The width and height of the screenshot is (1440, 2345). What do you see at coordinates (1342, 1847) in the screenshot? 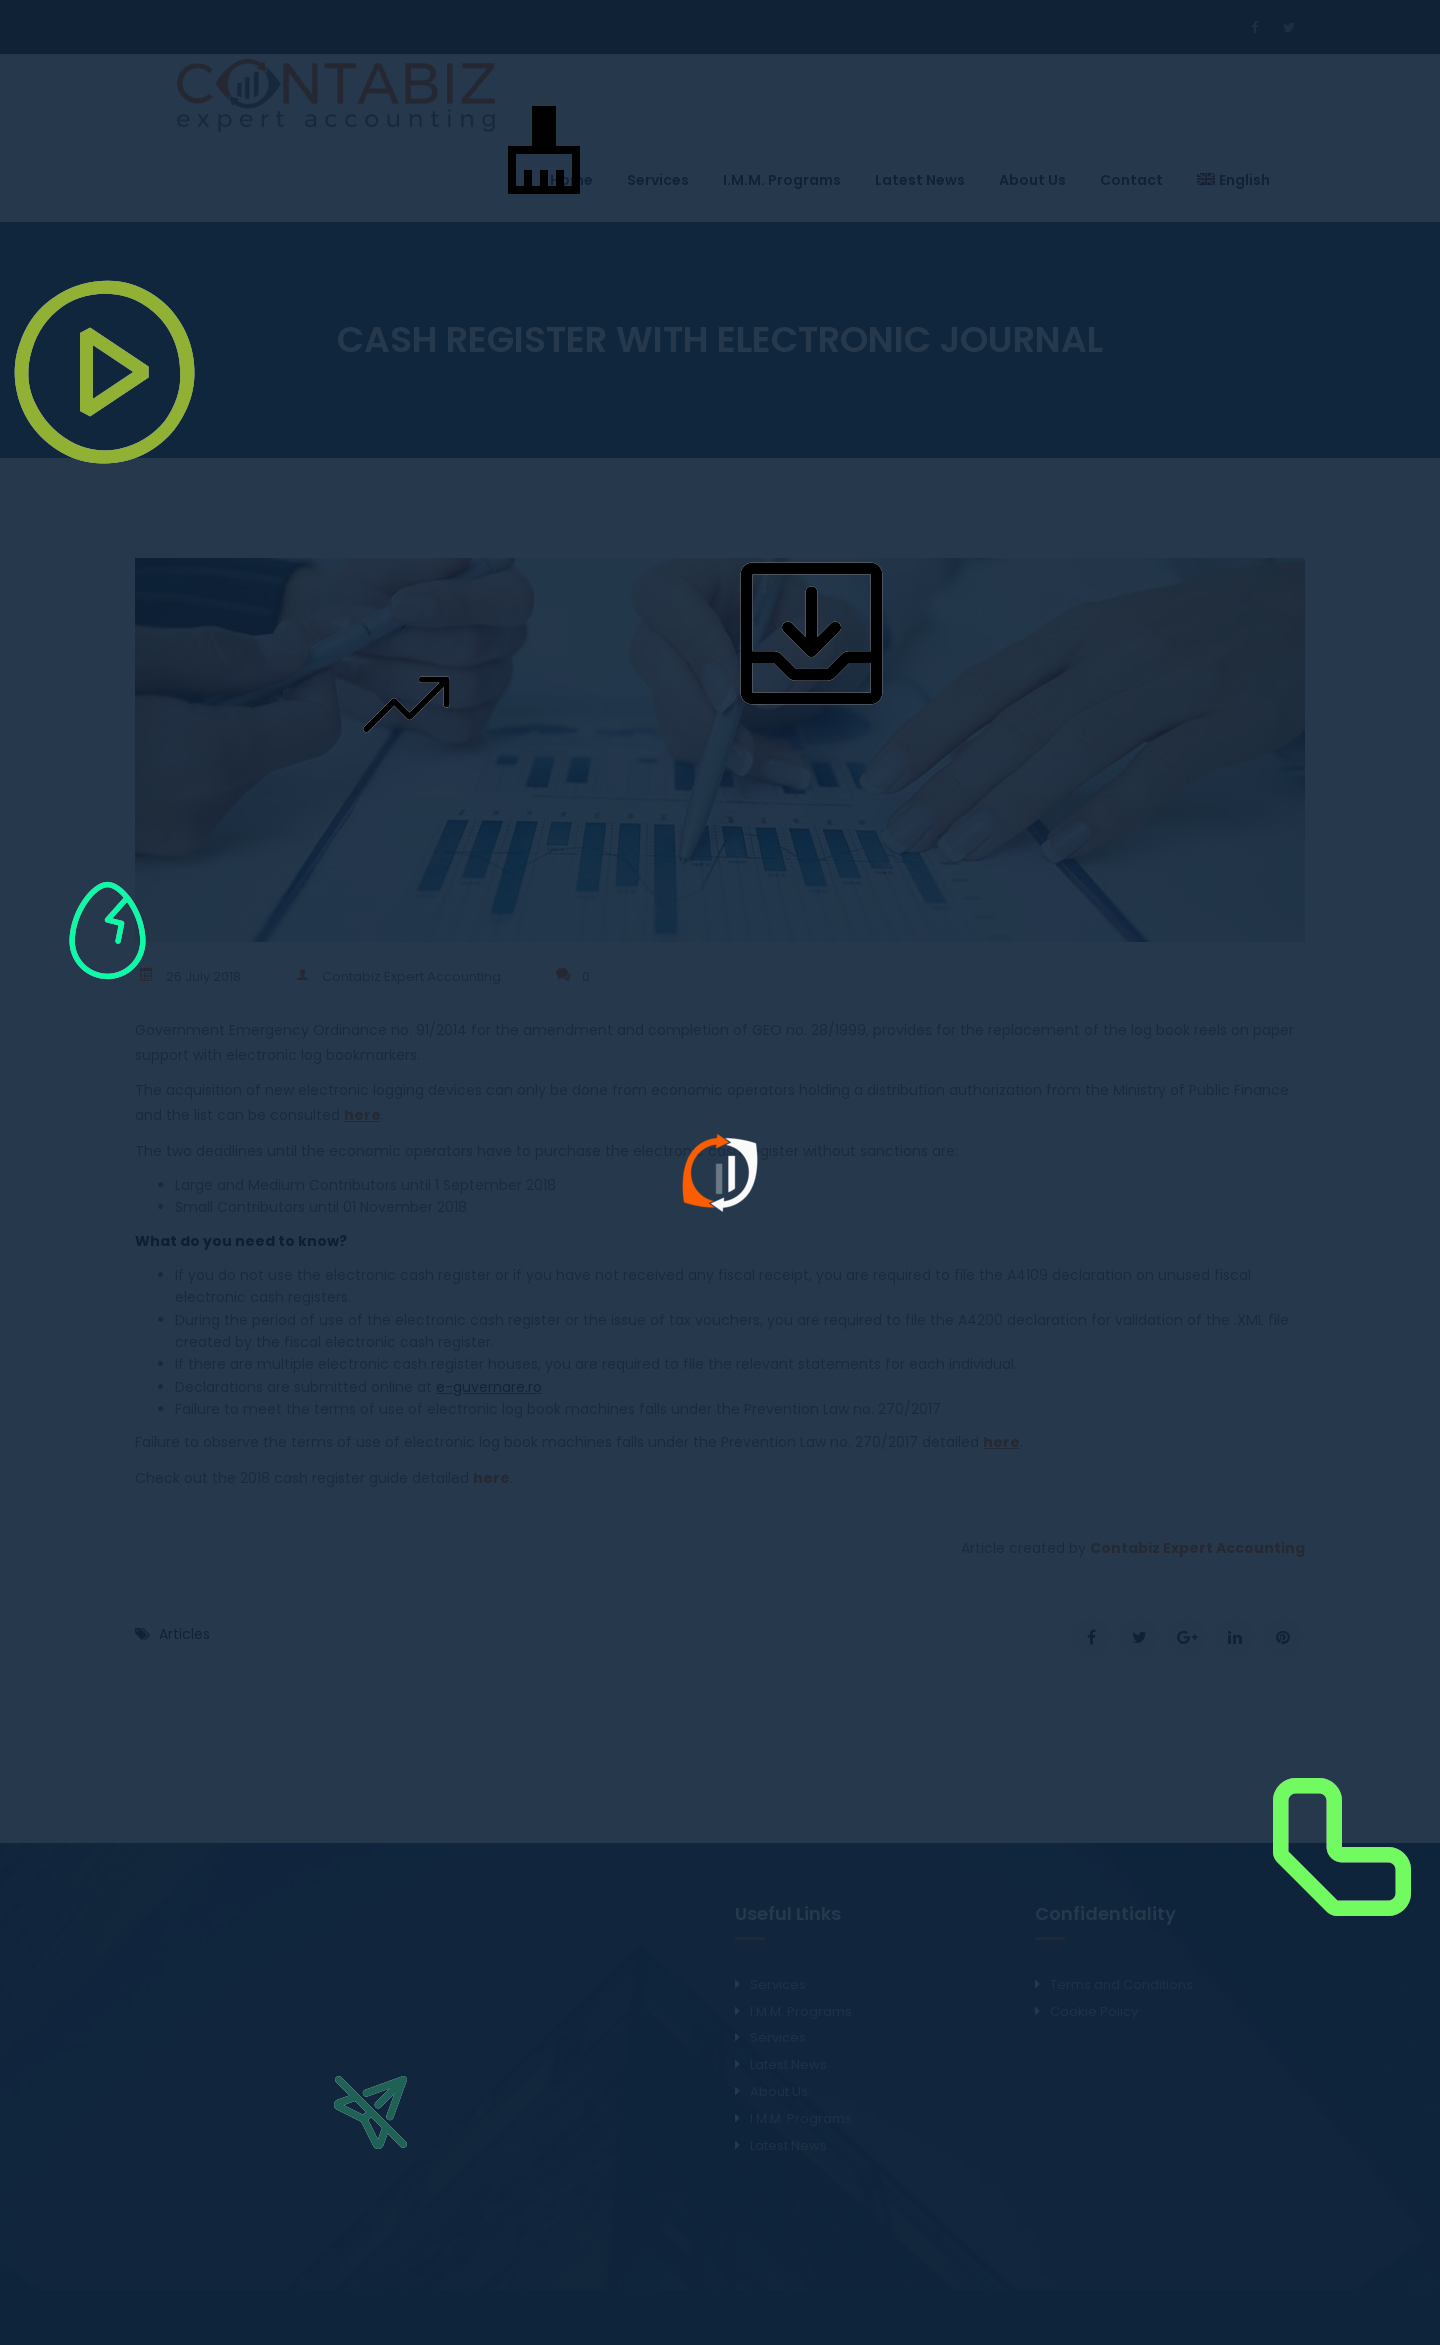
I see `set corner style to bevel join` at bounding box center [1342, 1847].